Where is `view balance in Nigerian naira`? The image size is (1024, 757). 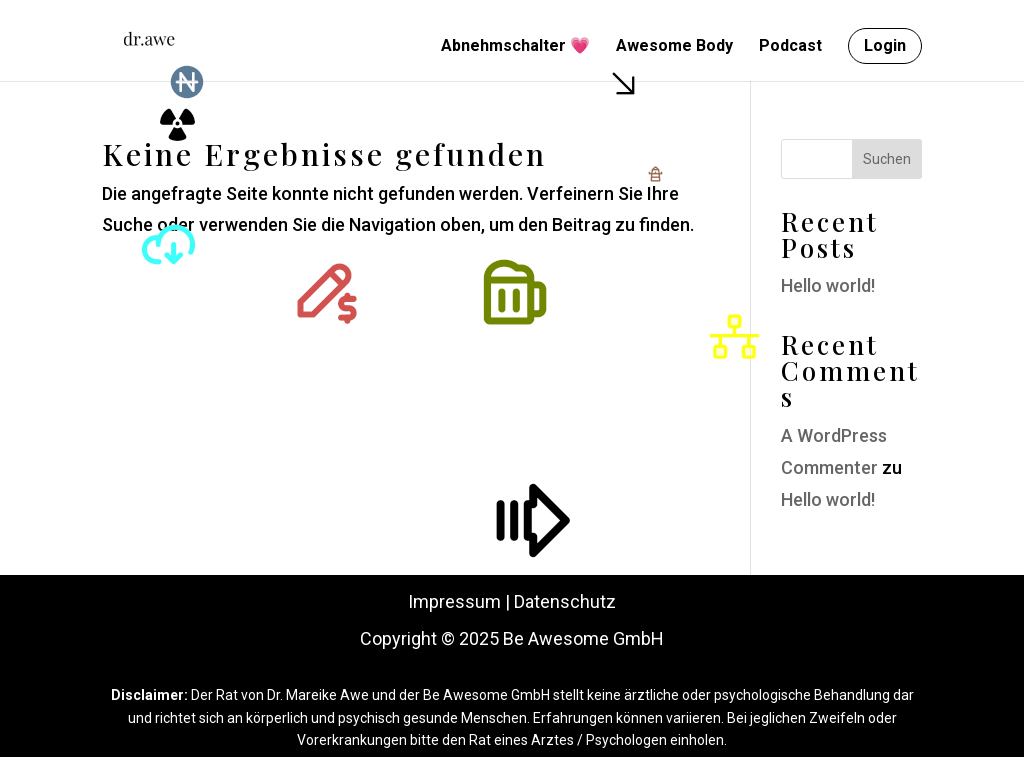 view balance in Nigerian naira is located at coordinates (187, 82).